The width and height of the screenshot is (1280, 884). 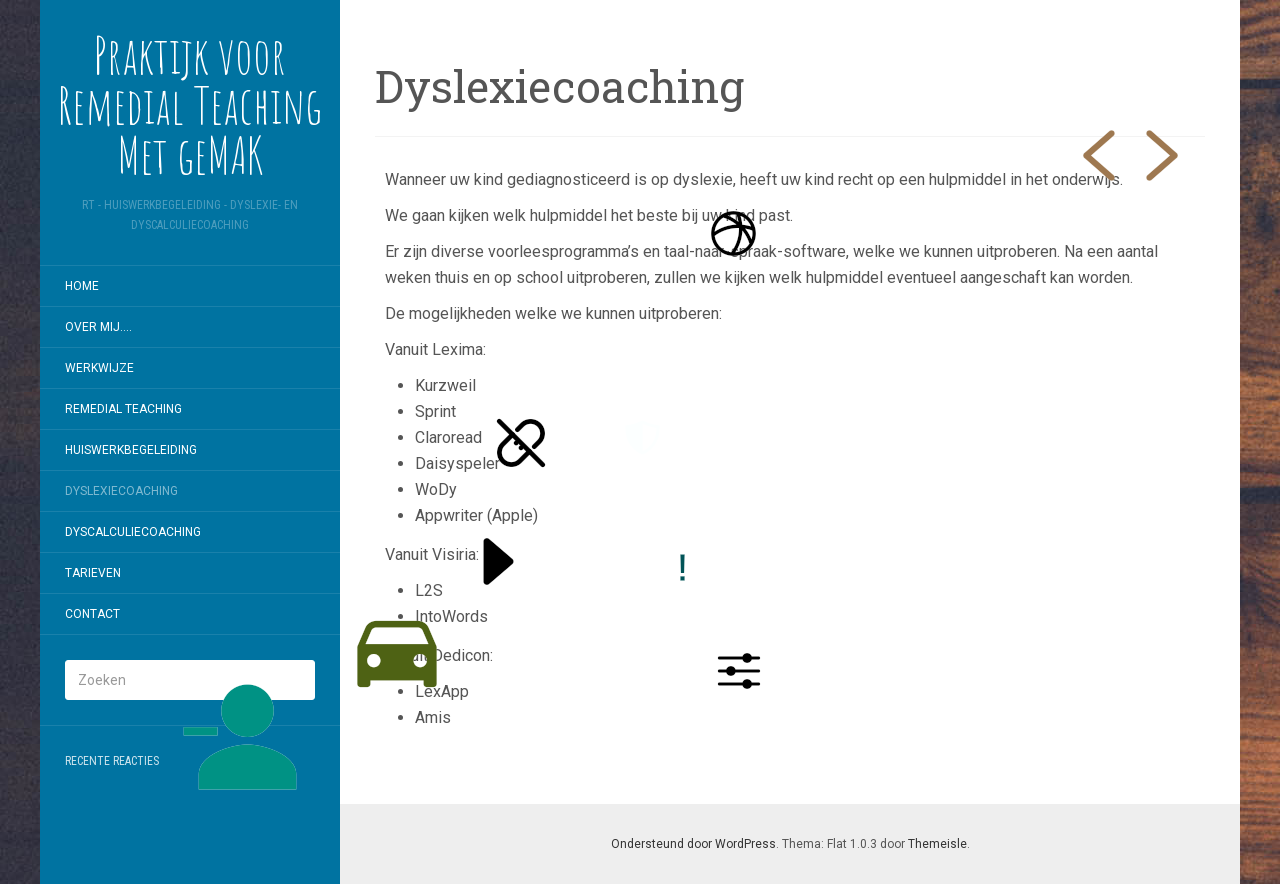 What do you see at coordinates (739, 671) in the screenshot?
I see `open settings or preferences` at bounding box center [739, 671].